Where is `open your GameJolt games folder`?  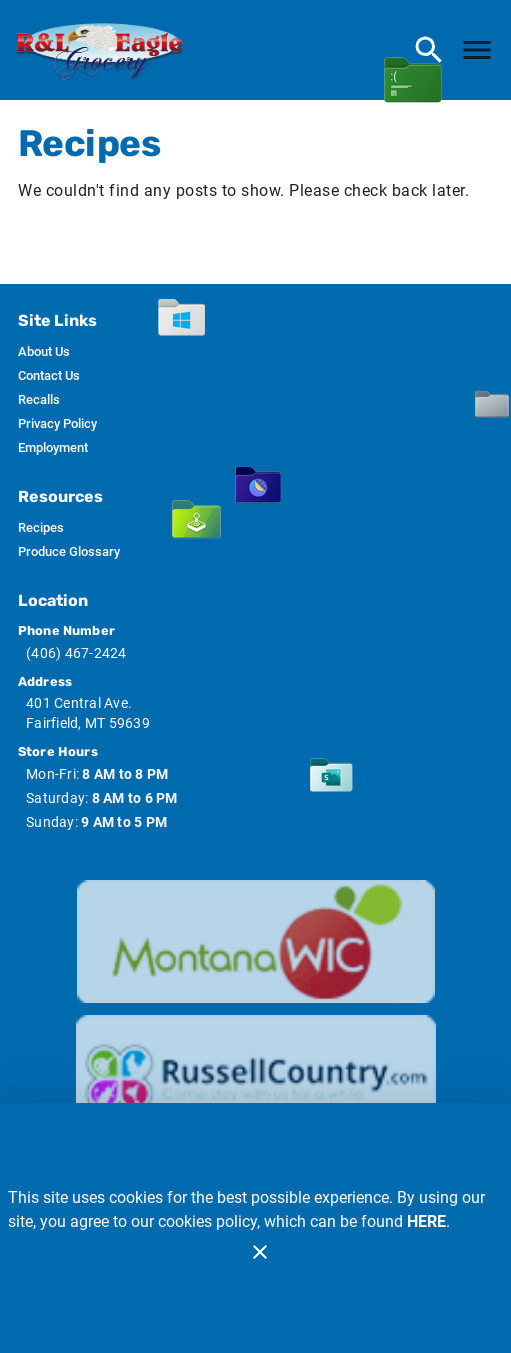
open your GameJolt games folder is located at coordinates (196, 520).